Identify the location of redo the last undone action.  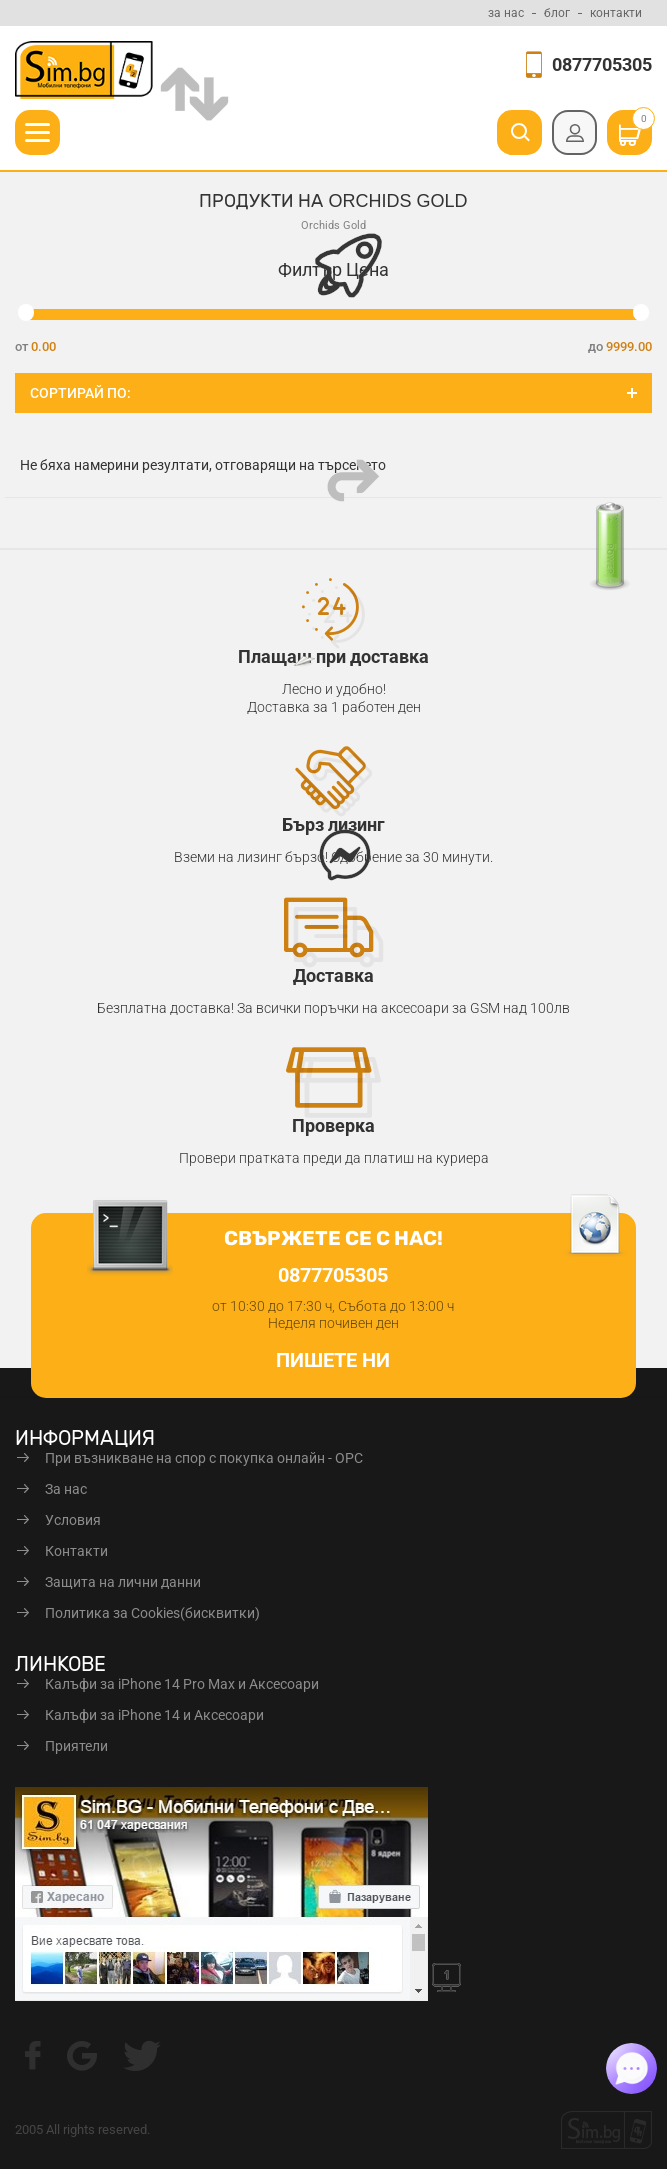
(352, 480).